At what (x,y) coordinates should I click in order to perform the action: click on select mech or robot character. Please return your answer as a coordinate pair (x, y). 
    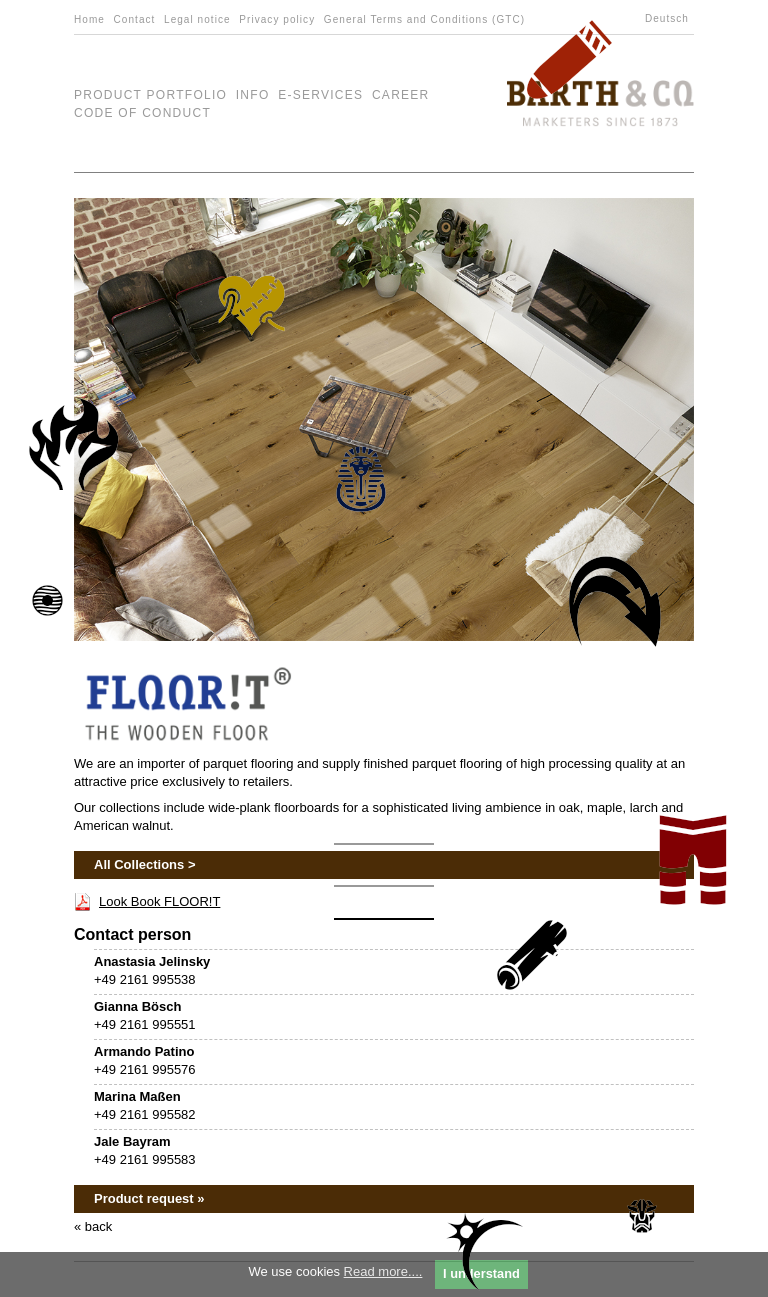
    Looking at the image, I should click on (642, 1216).